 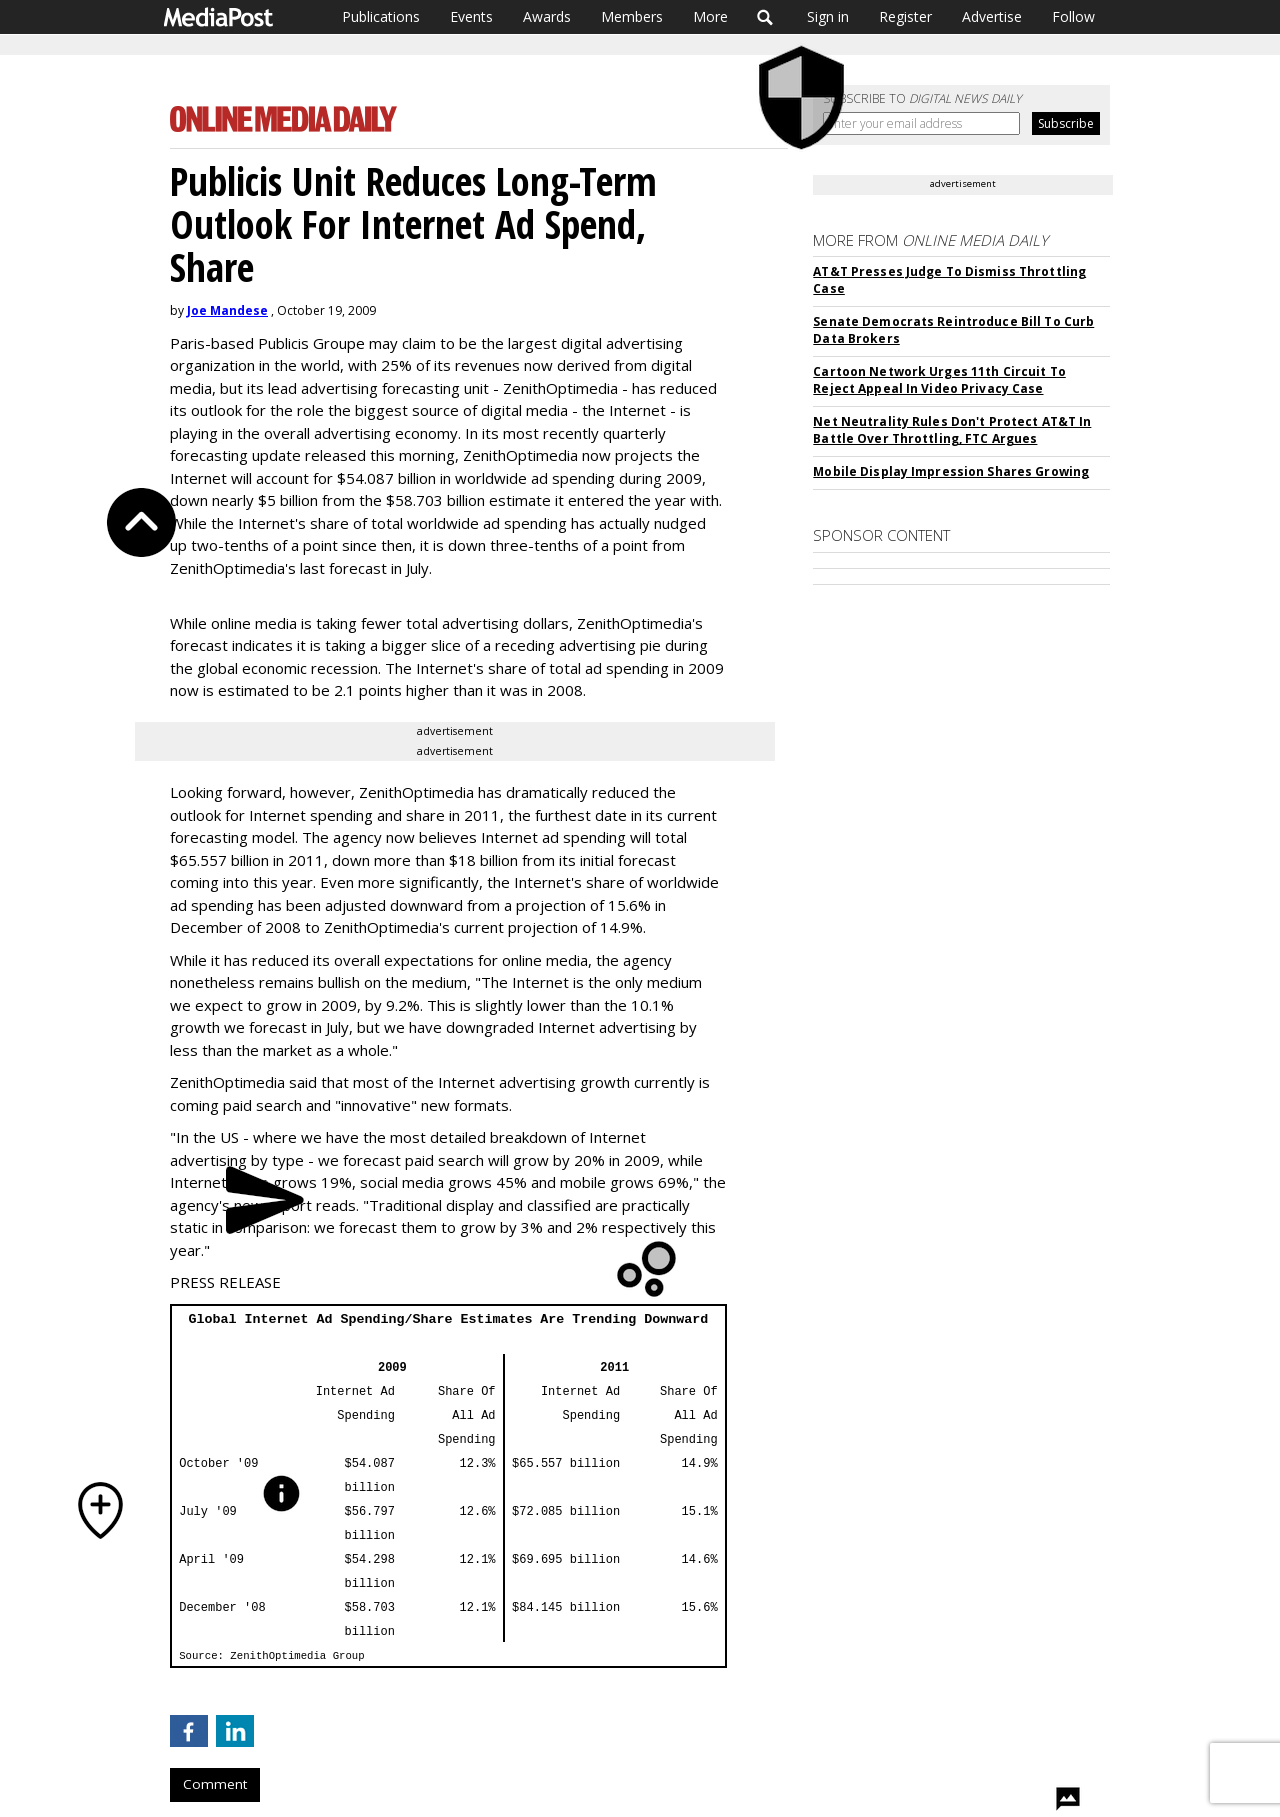 I want to click on access security settings, so click(x=801, y=97).